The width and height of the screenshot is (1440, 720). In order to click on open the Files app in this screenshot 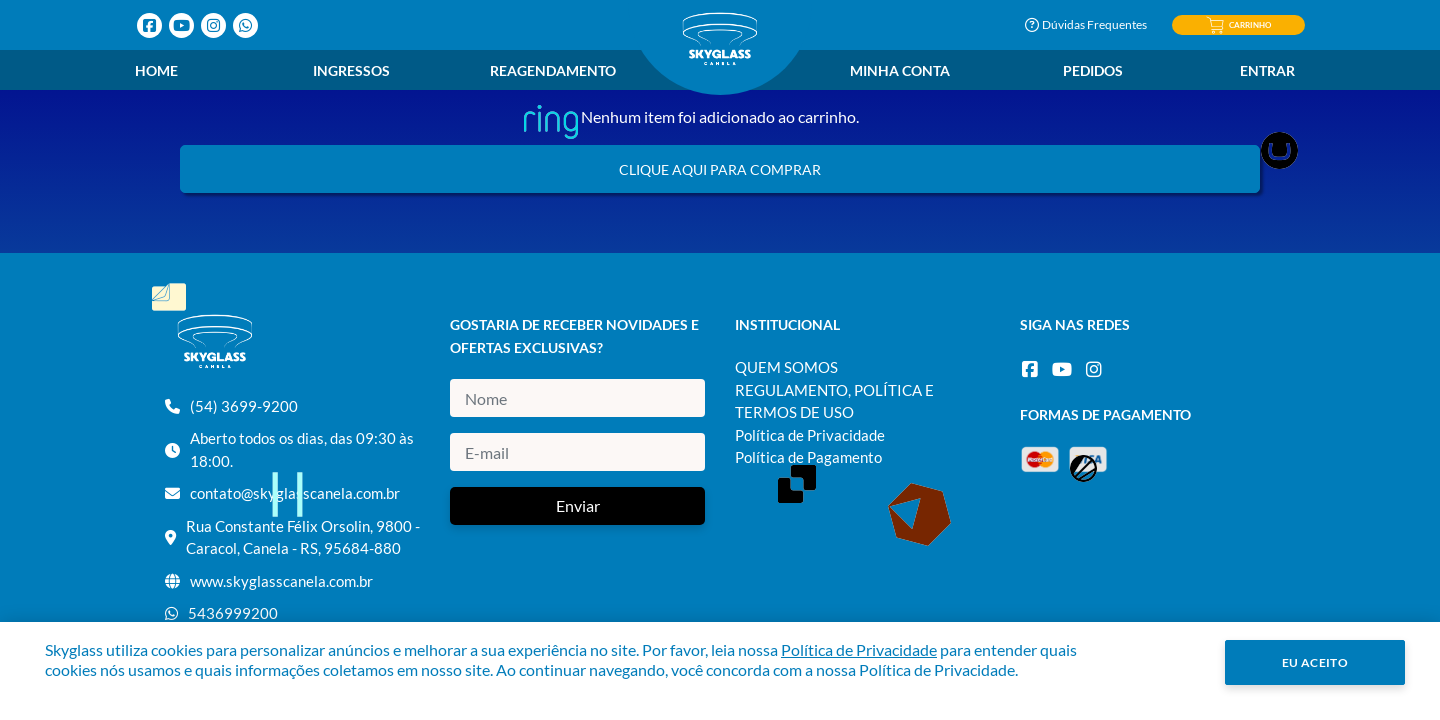, I will do `click(169, 297)`.